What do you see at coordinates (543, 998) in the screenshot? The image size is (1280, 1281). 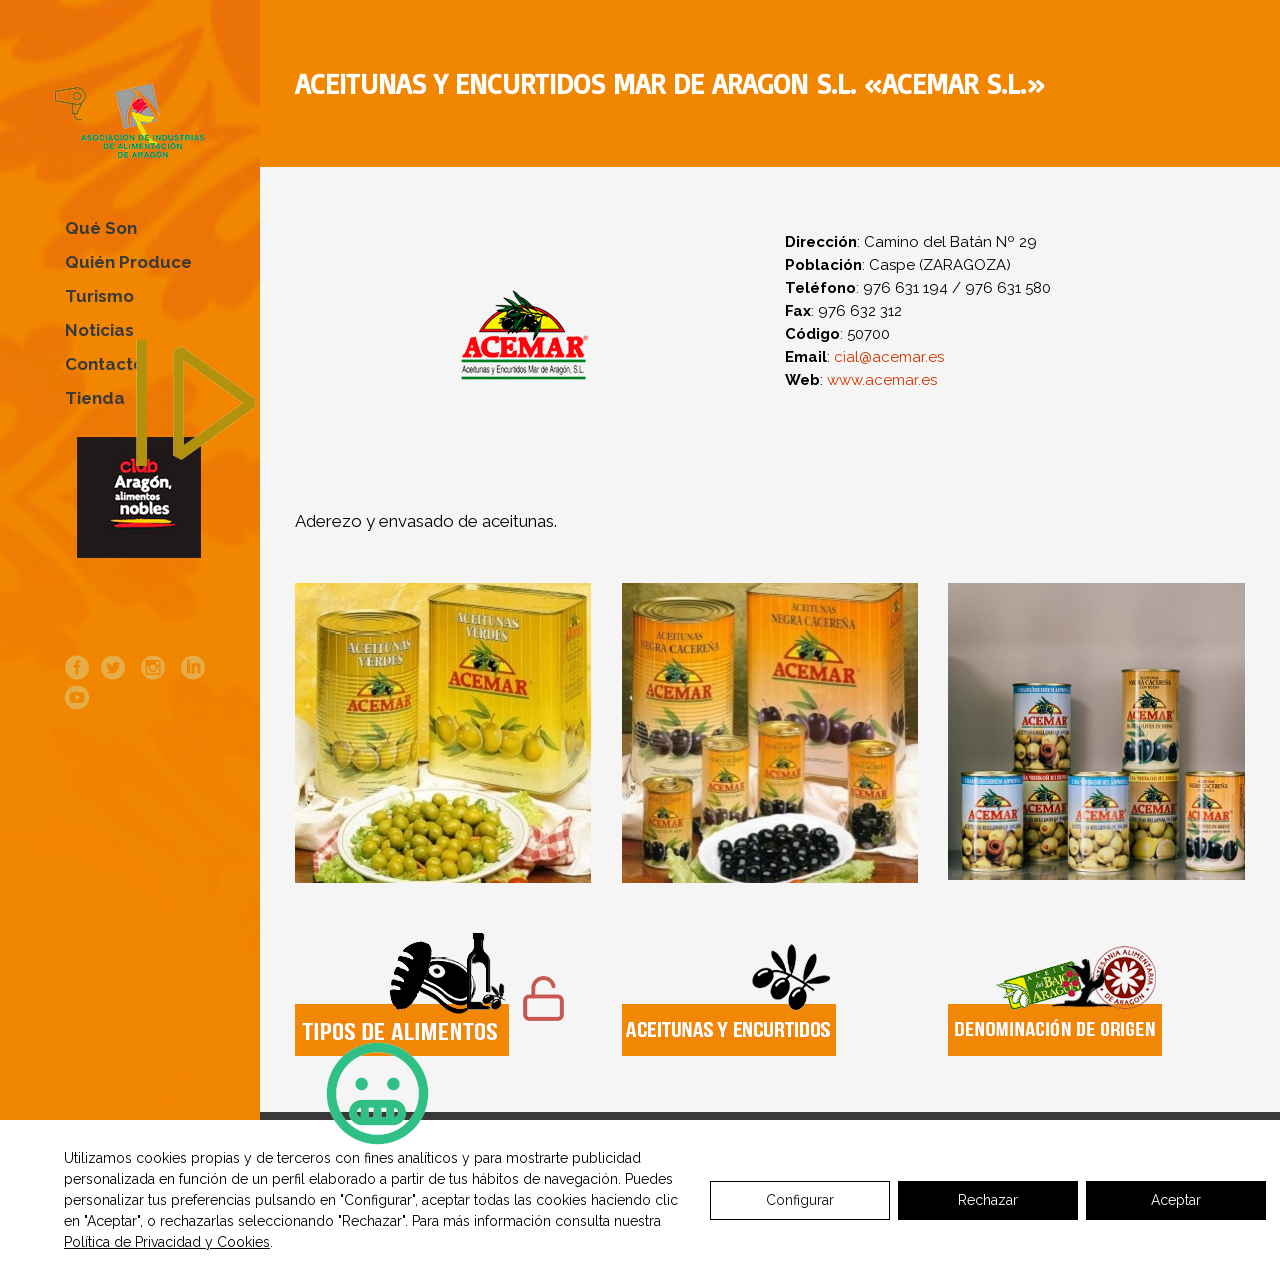 I see `unlock a secured item or feature` at bounding box center [543, 998].